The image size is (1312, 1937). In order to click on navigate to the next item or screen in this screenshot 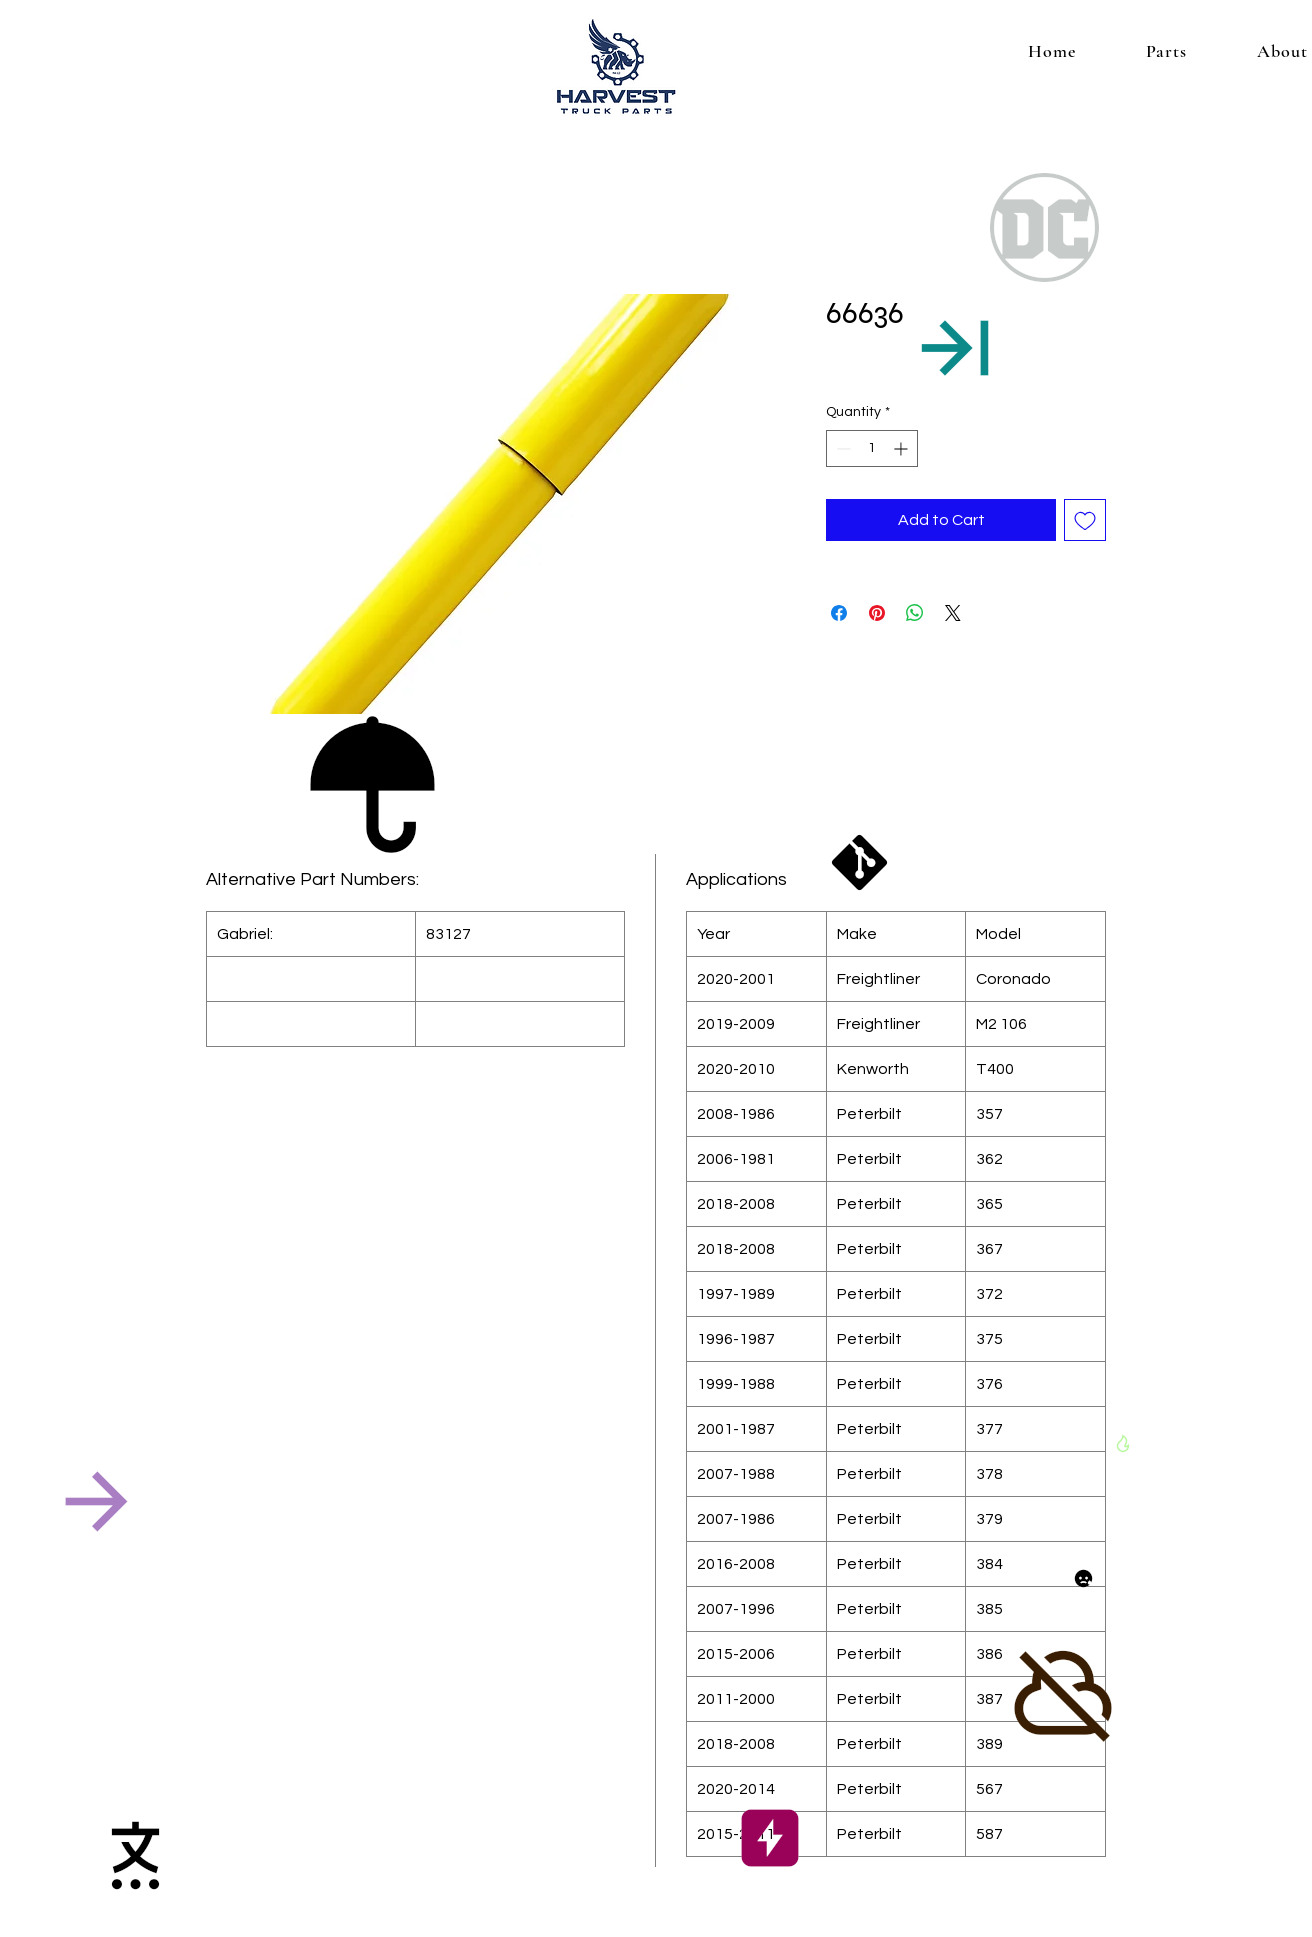, I will do `click(96, 1501)`.